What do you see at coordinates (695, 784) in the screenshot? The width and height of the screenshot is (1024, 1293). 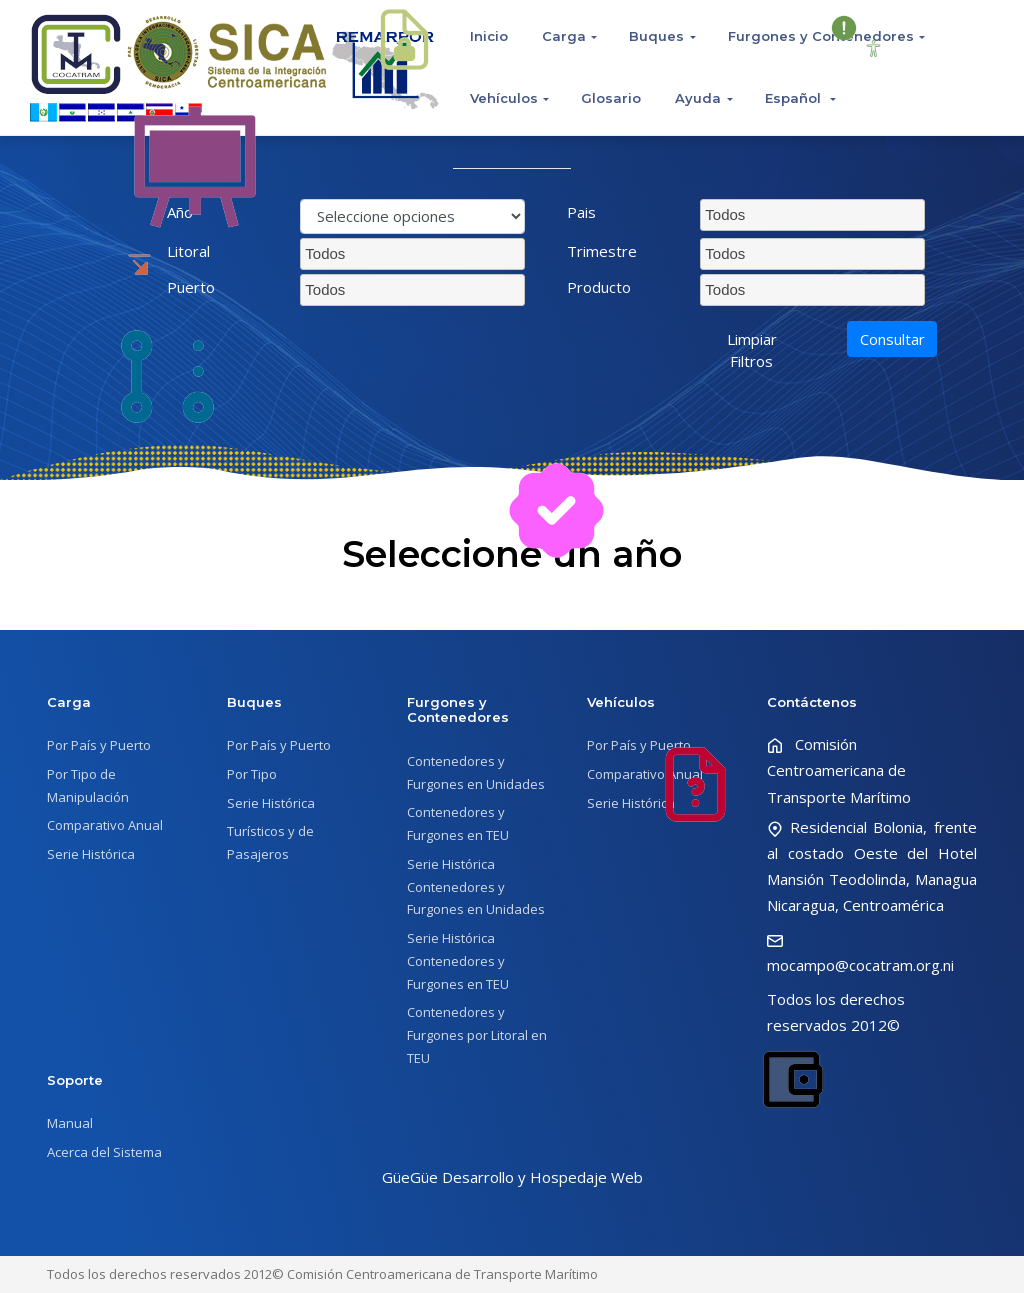 I see `unknown or unrecognized file type` at bounding box center [695, 784].